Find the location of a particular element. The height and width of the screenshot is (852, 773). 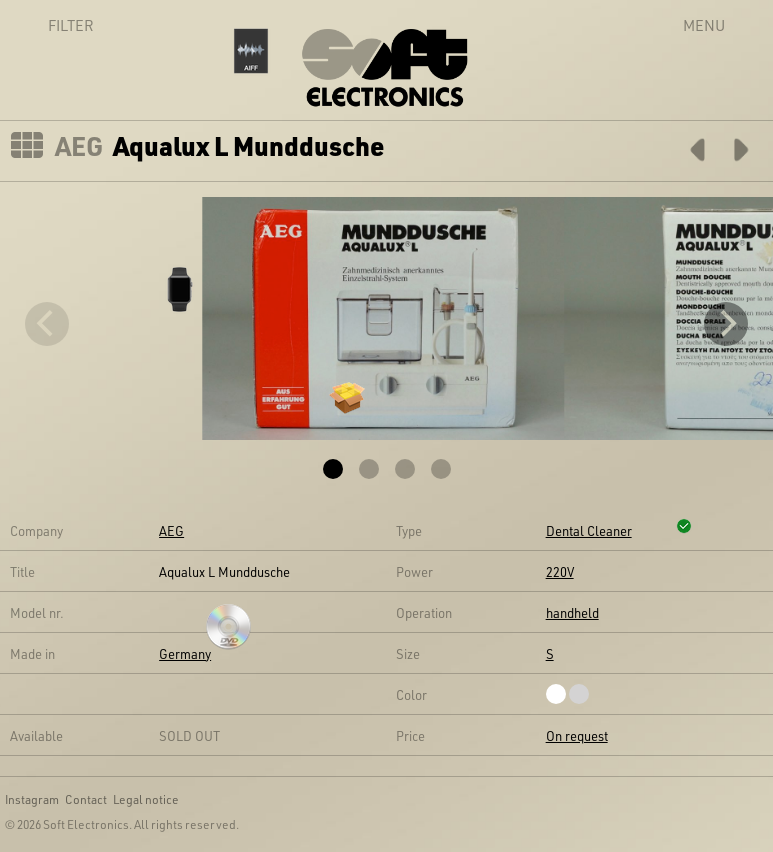

indicates dropbox file is fully synced is located at coordinates (684, 526).